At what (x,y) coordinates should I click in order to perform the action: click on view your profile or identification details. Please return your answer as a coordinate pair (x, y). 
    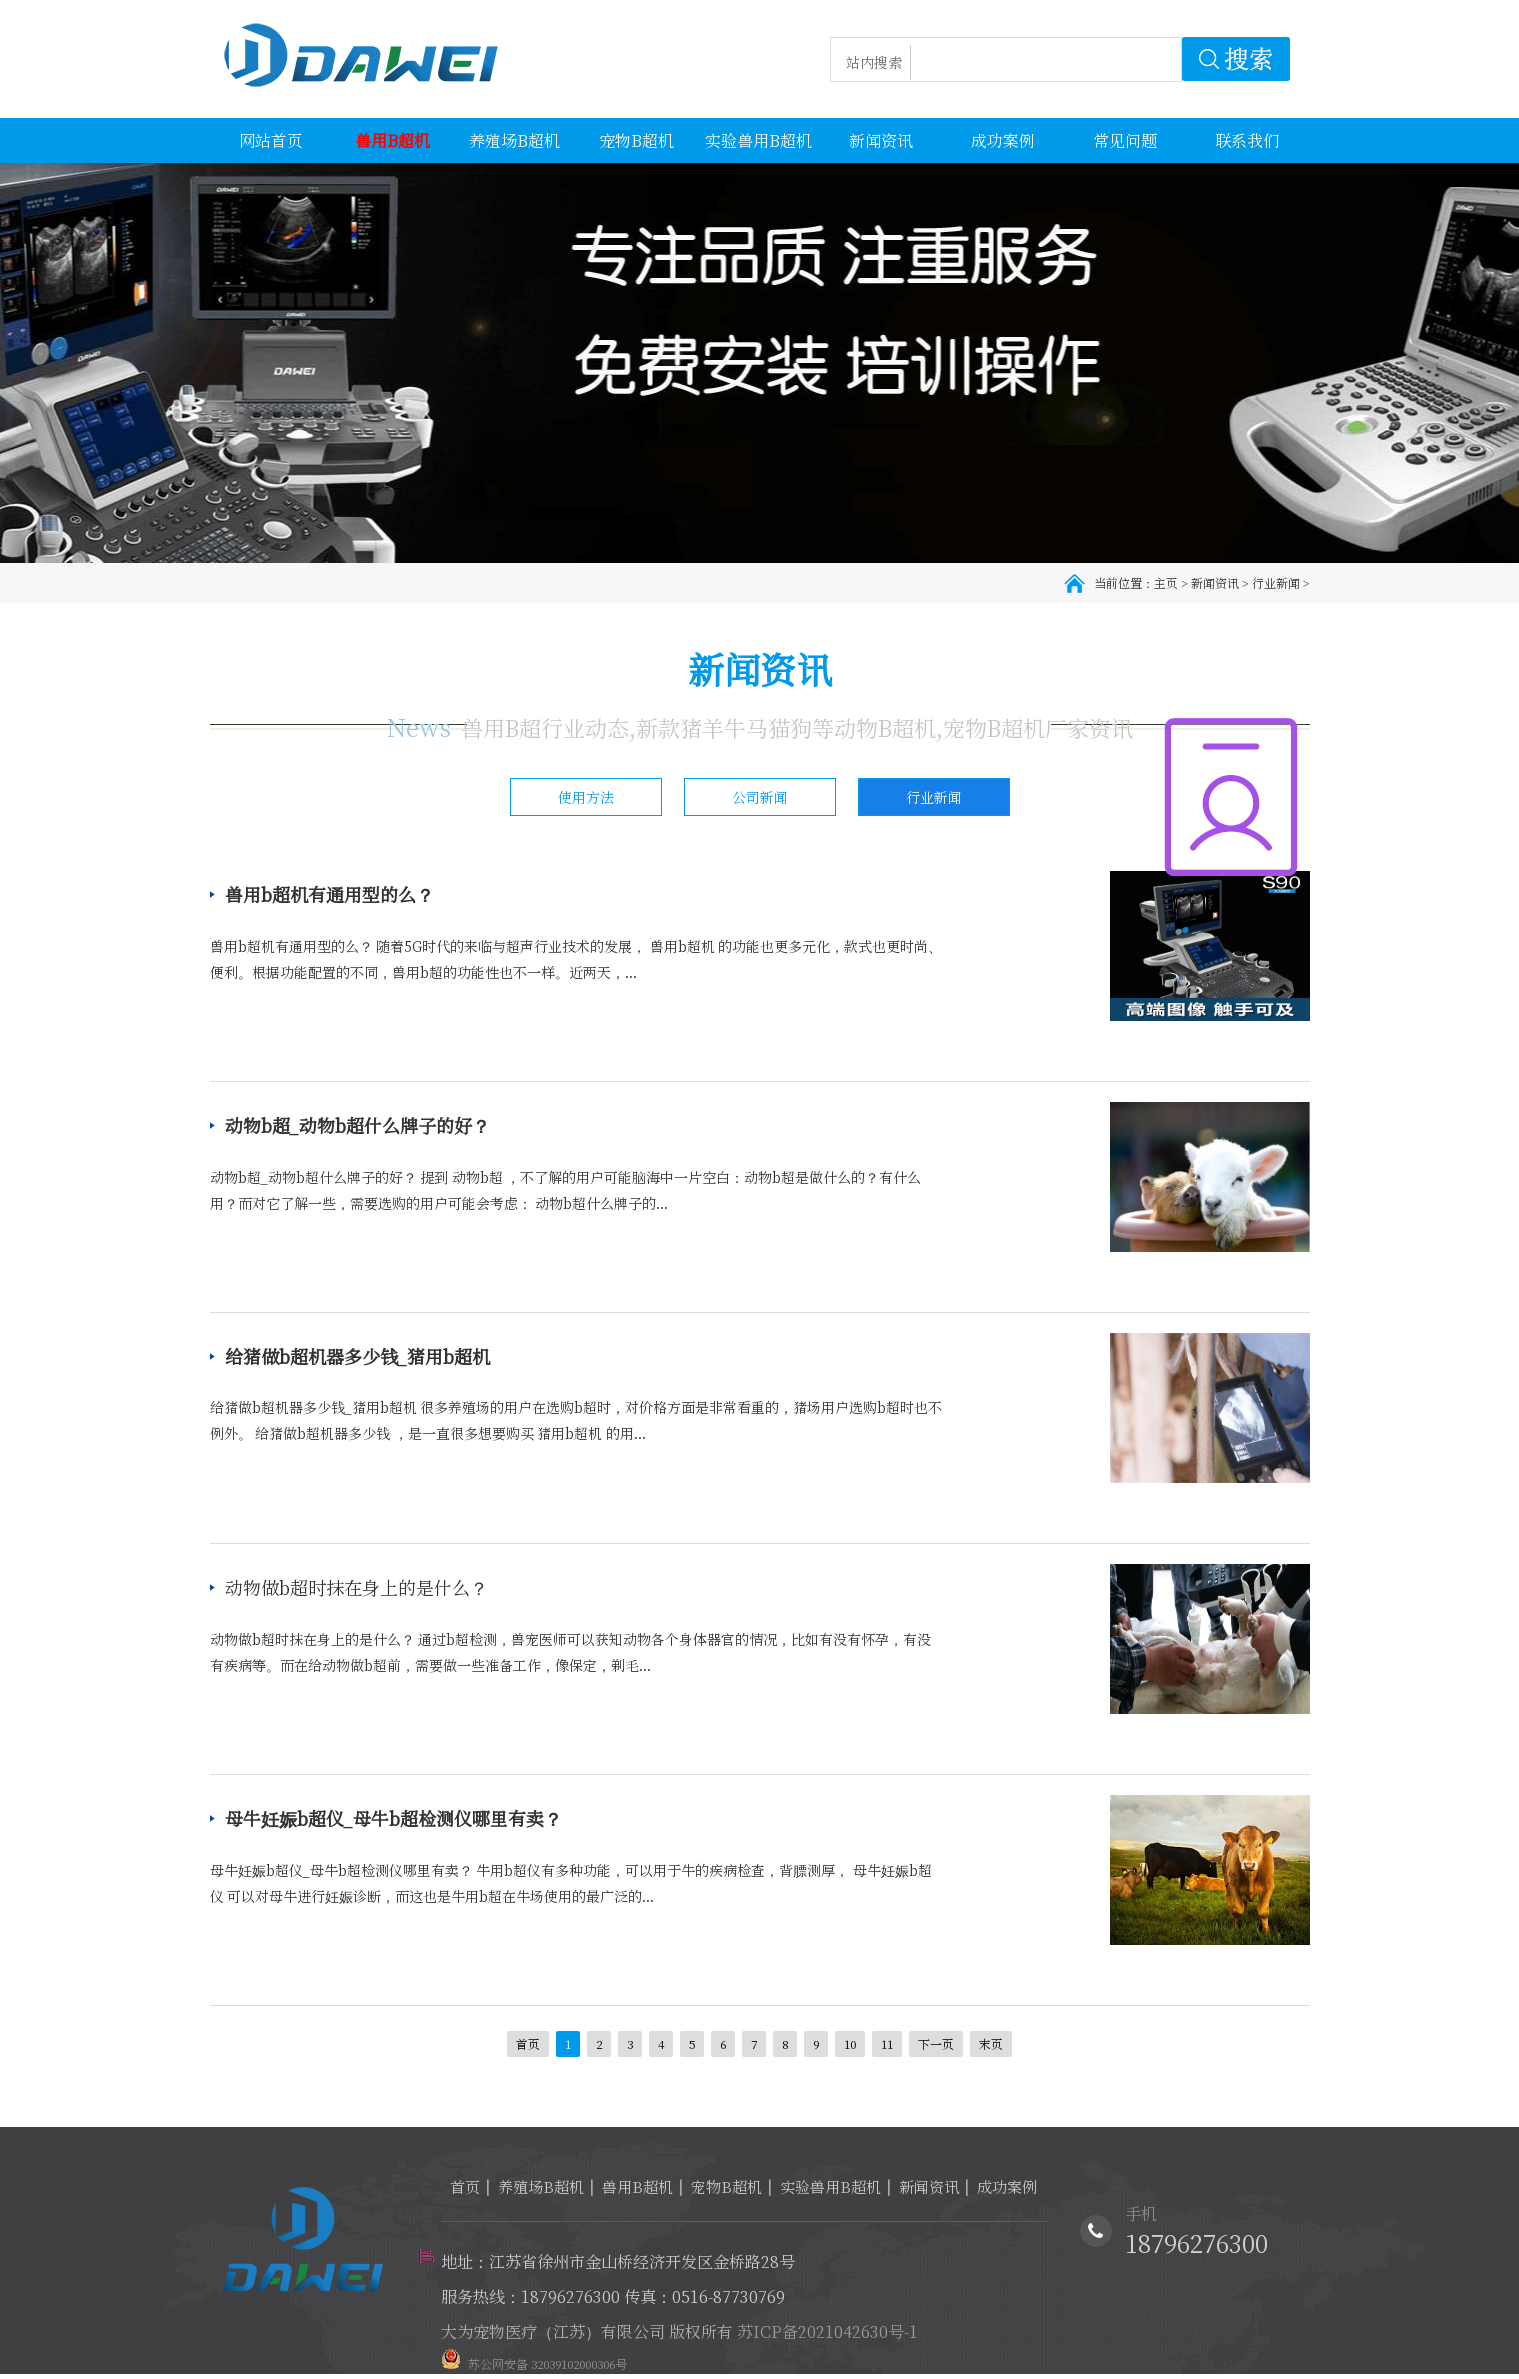
    Looking at the image, I should click on (1231, 797).